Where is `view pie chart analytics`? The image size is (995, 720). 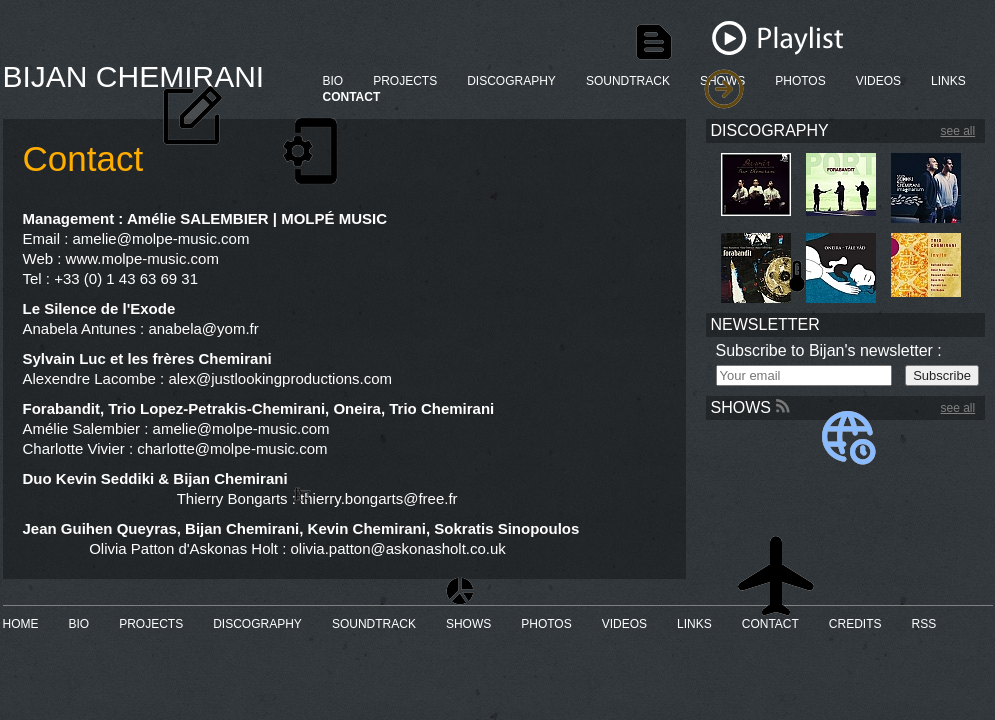 view pie chart analytics is located at coordinates (460, 591).